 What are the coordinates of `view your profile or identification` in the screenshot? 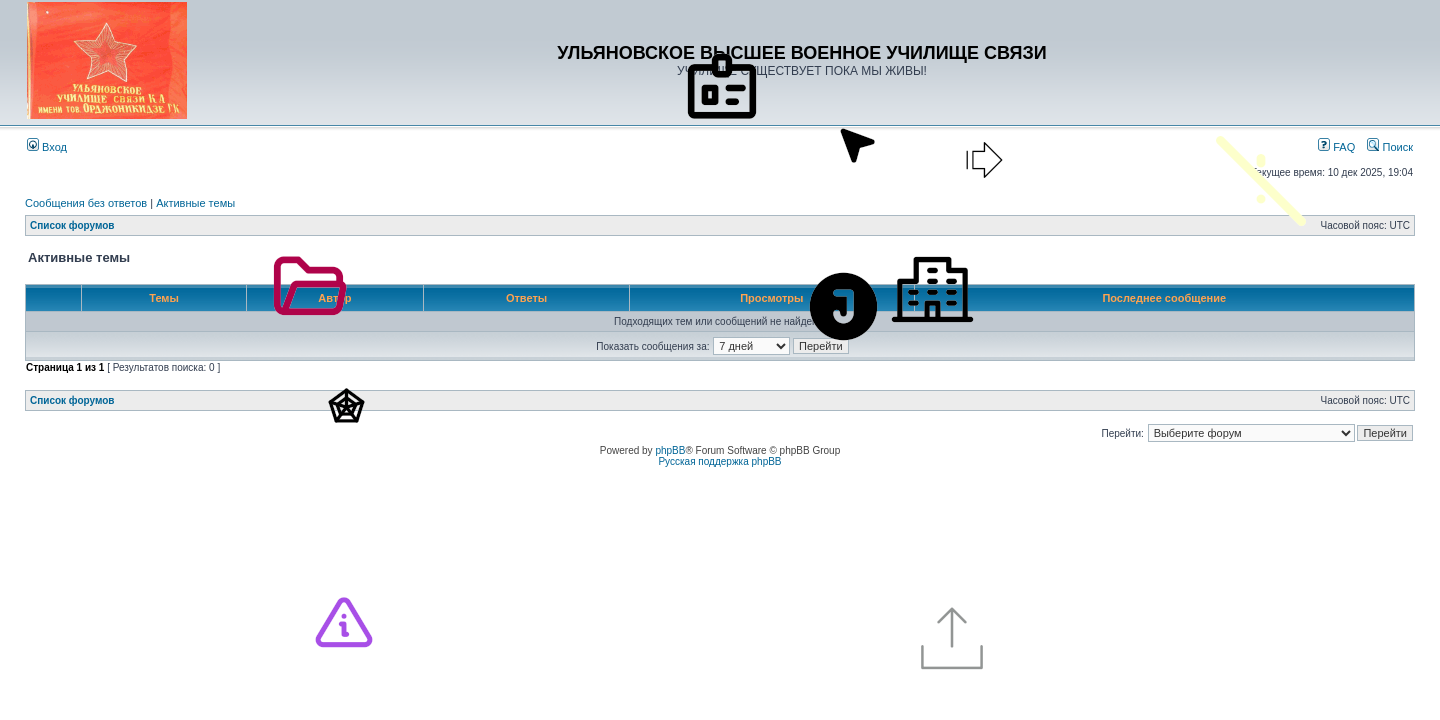 It's located at (722, 88).